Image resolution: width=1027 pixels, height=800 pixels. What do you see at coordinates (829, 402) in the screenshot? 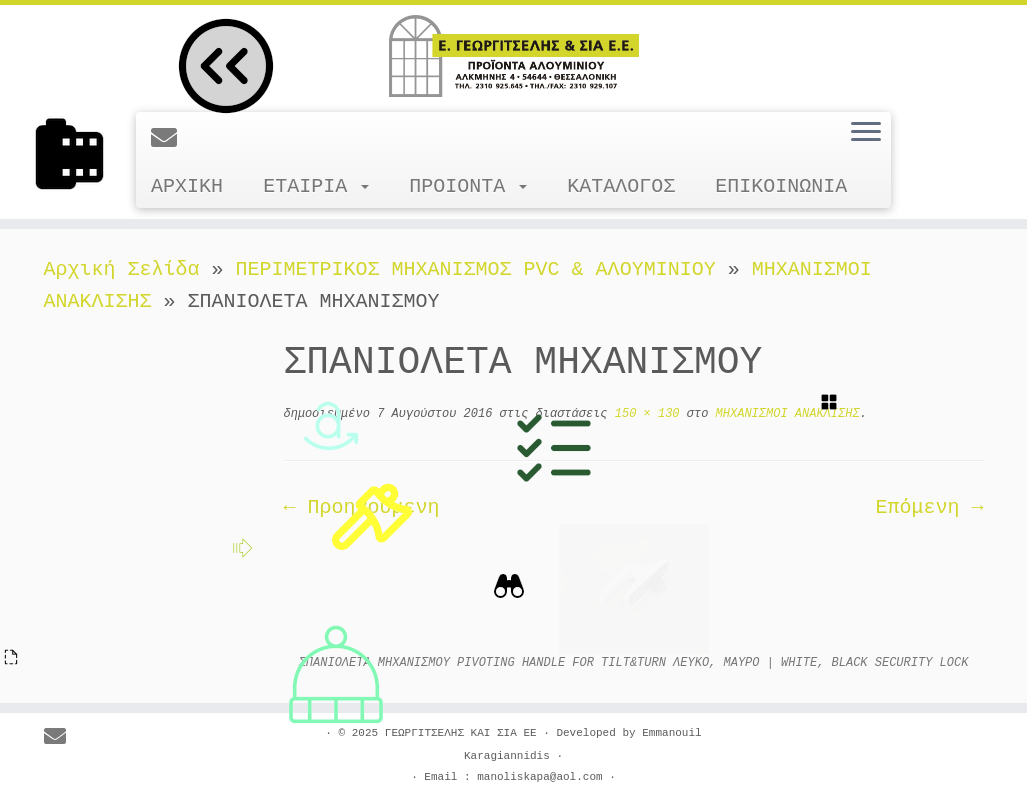
I see `open app grid or launcher` at bounding box center [829, 402].